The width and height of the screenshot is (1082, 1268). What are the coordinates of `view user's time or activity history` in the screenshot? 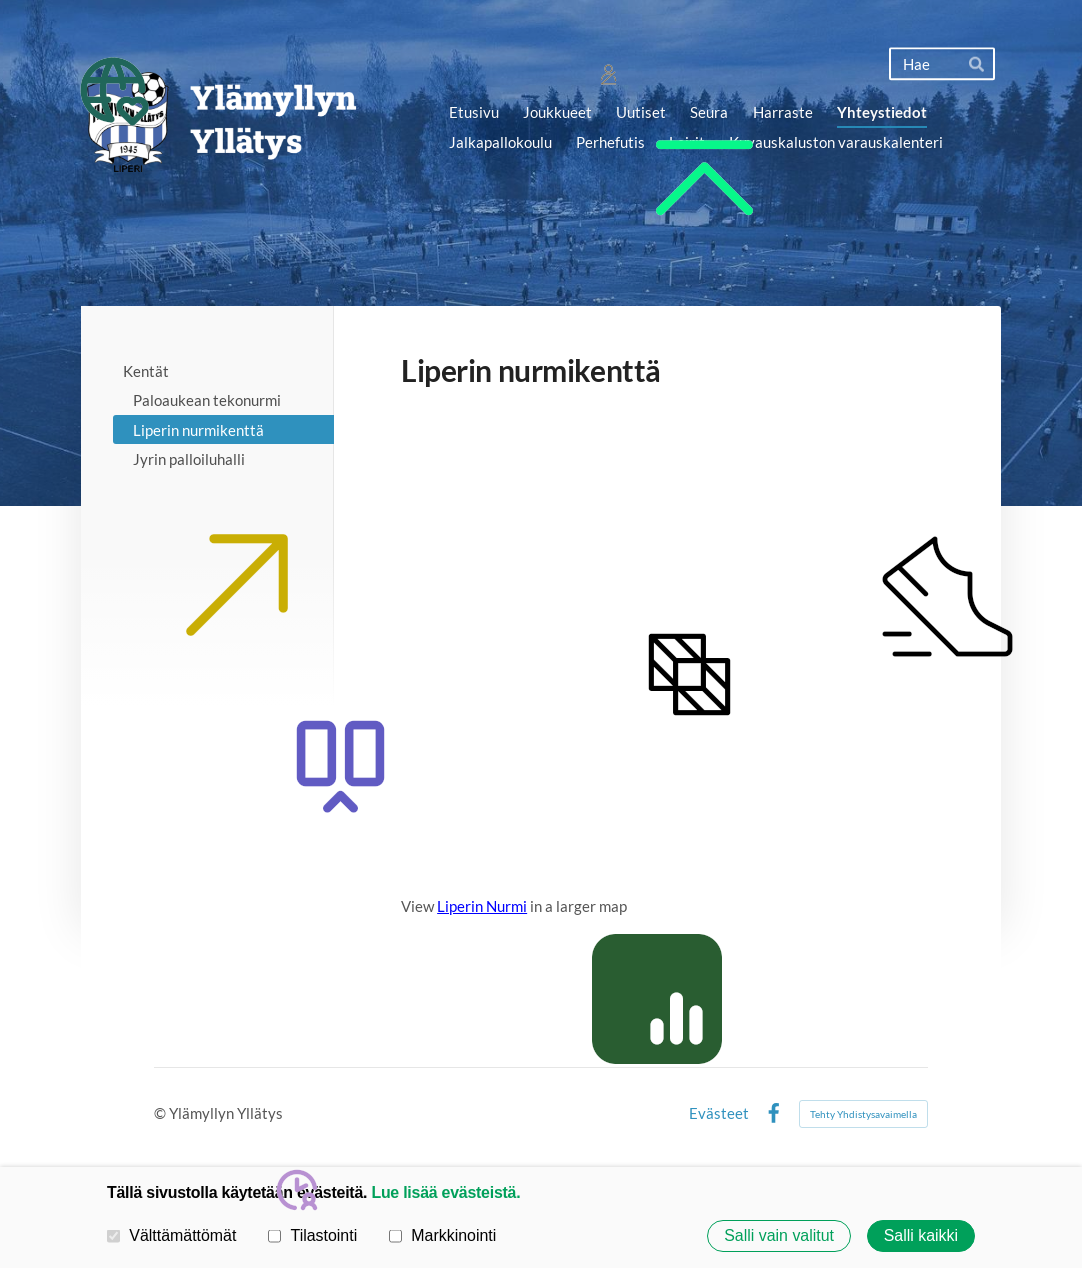 It's located at (297, 1190).